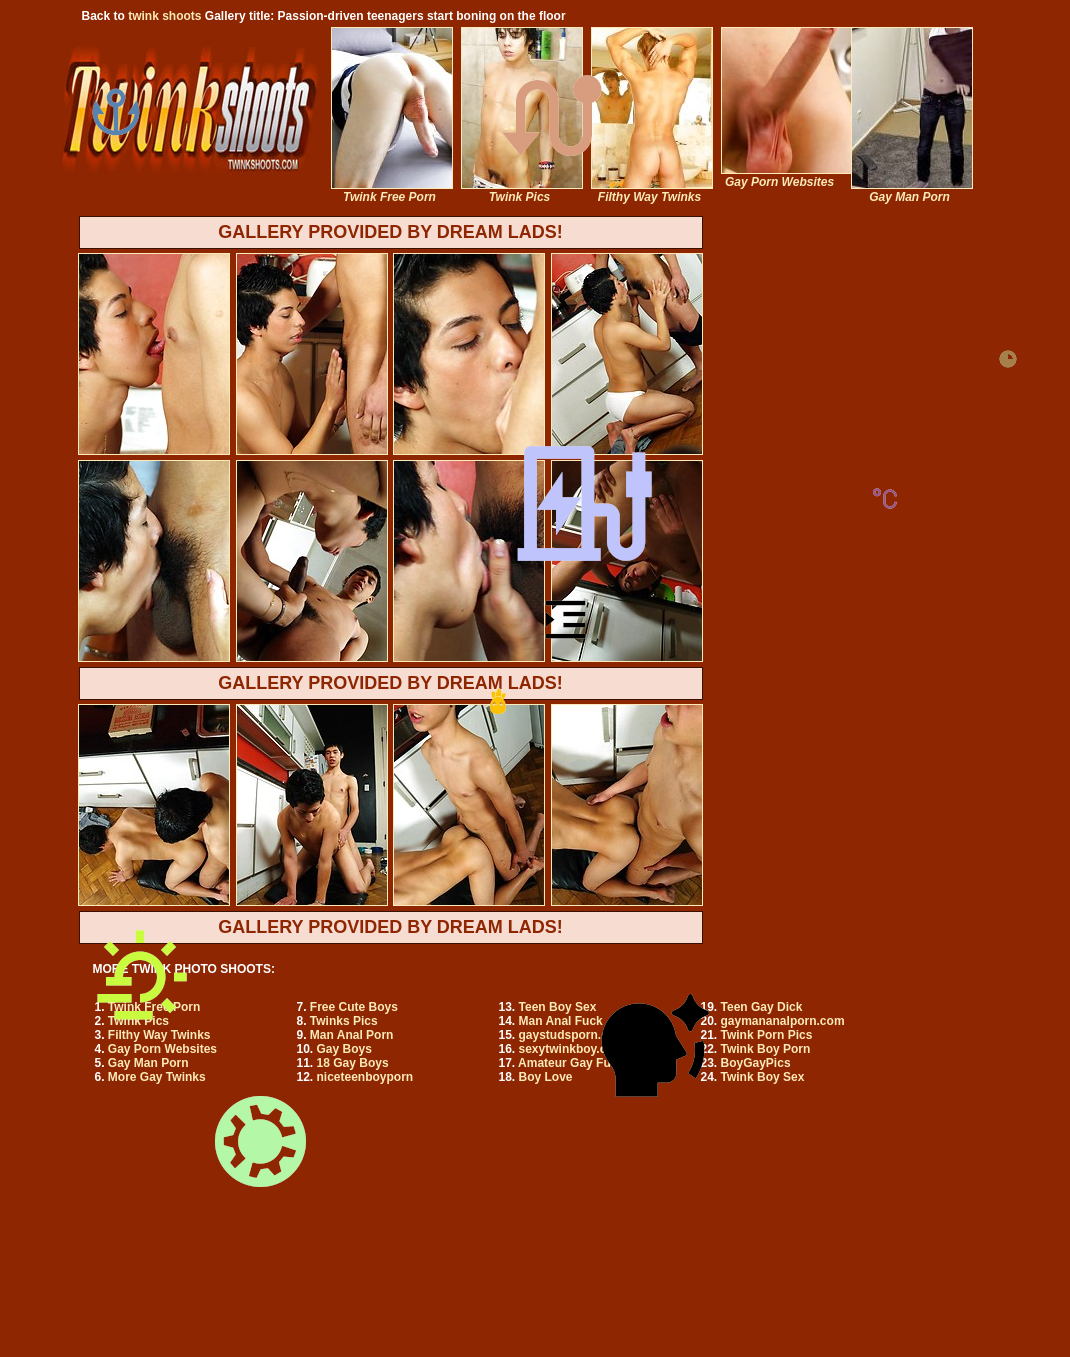 The height and width of the screenshot is (1357, 1070). I want to click on access speak ai voice assistant, so click(653, 1050).